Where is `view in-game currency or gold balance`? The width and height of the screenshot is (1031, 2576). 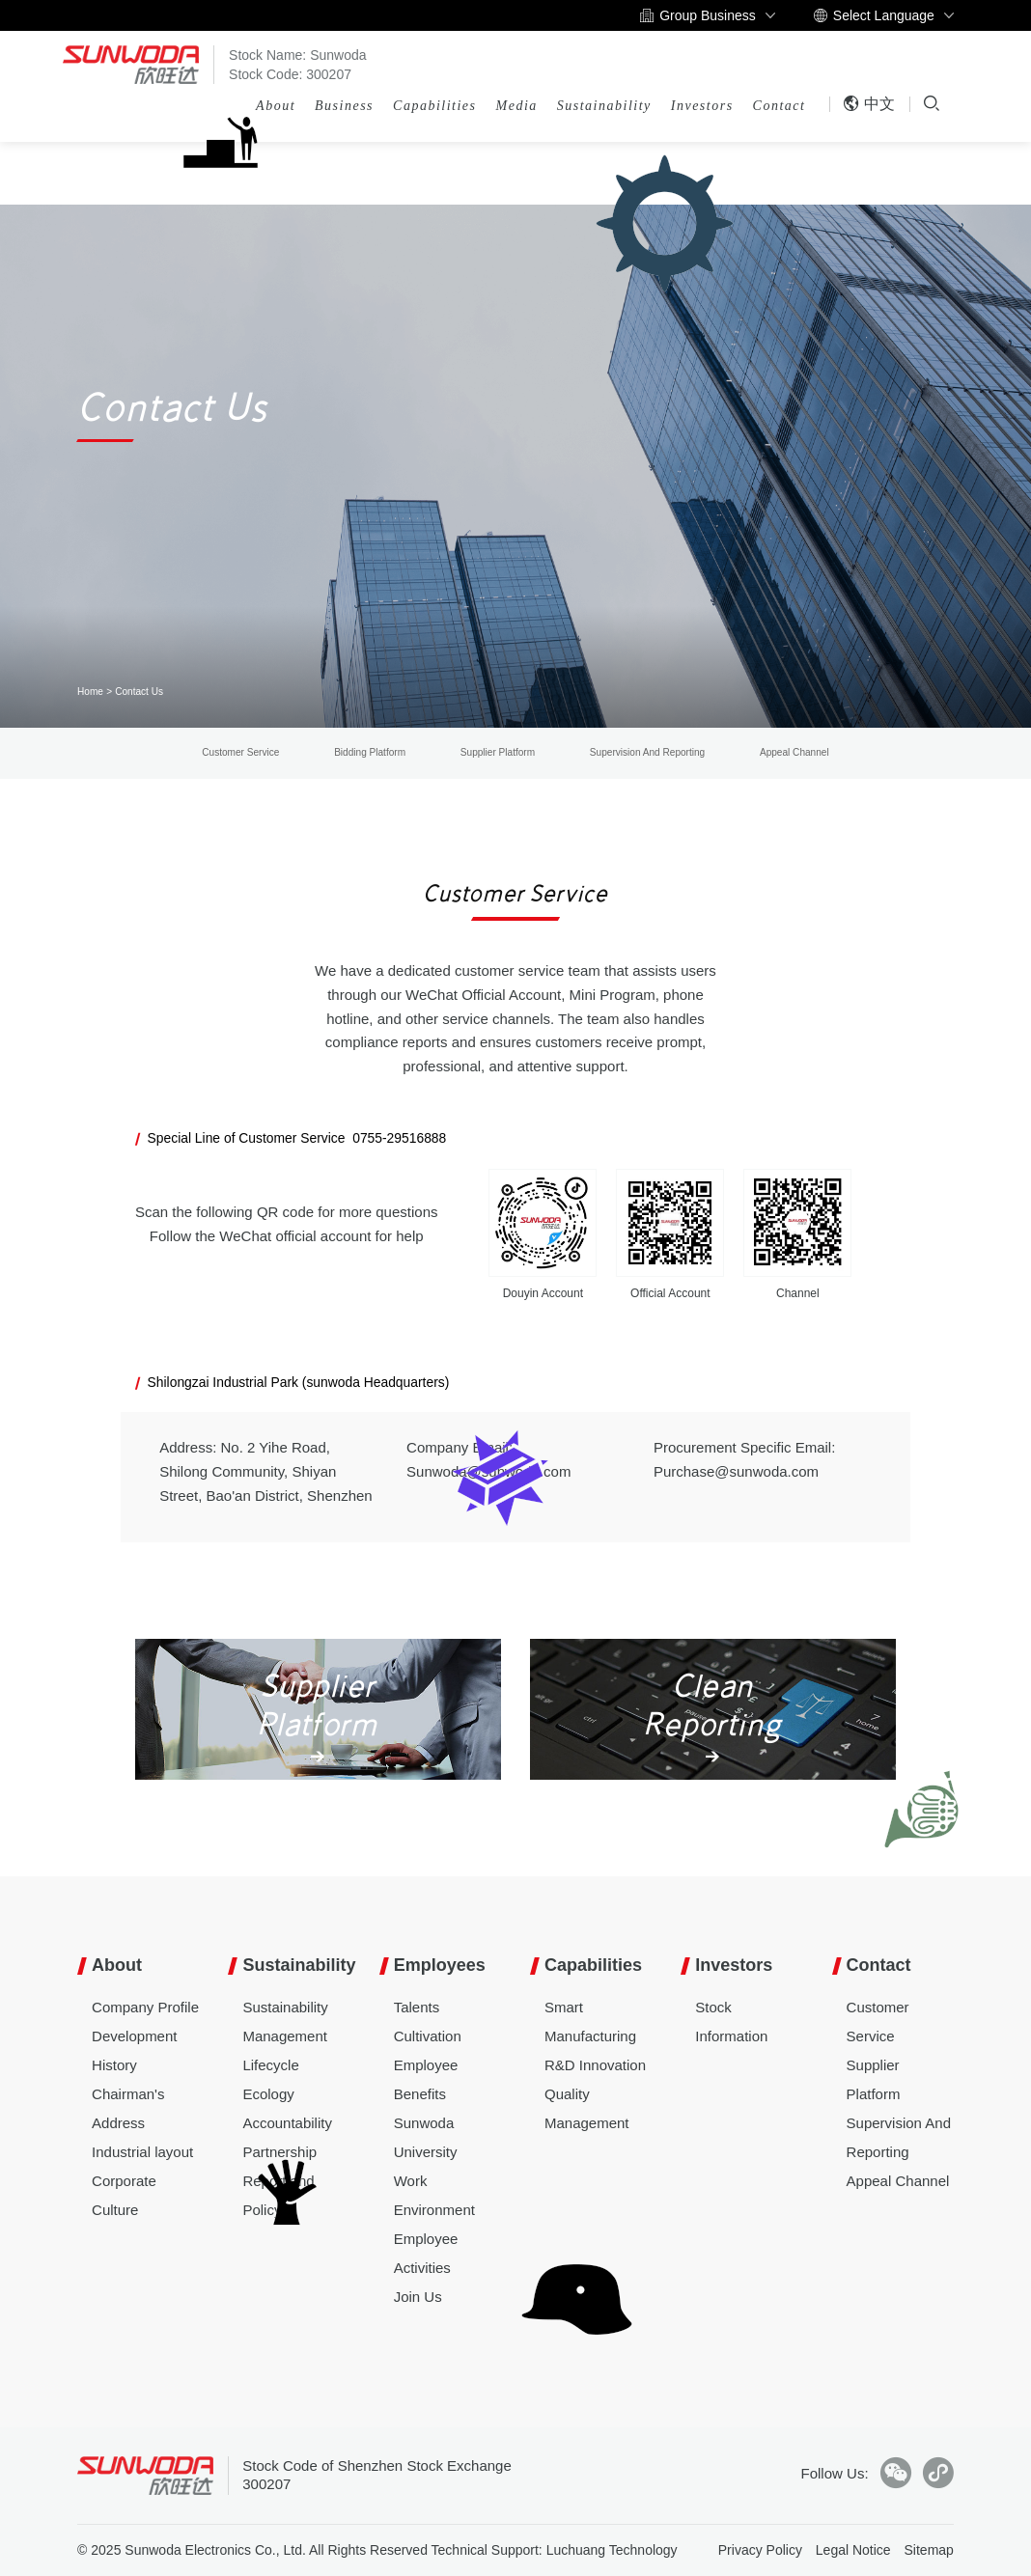
view in-game currency or gold balance is located at coordinates (500, 1477).